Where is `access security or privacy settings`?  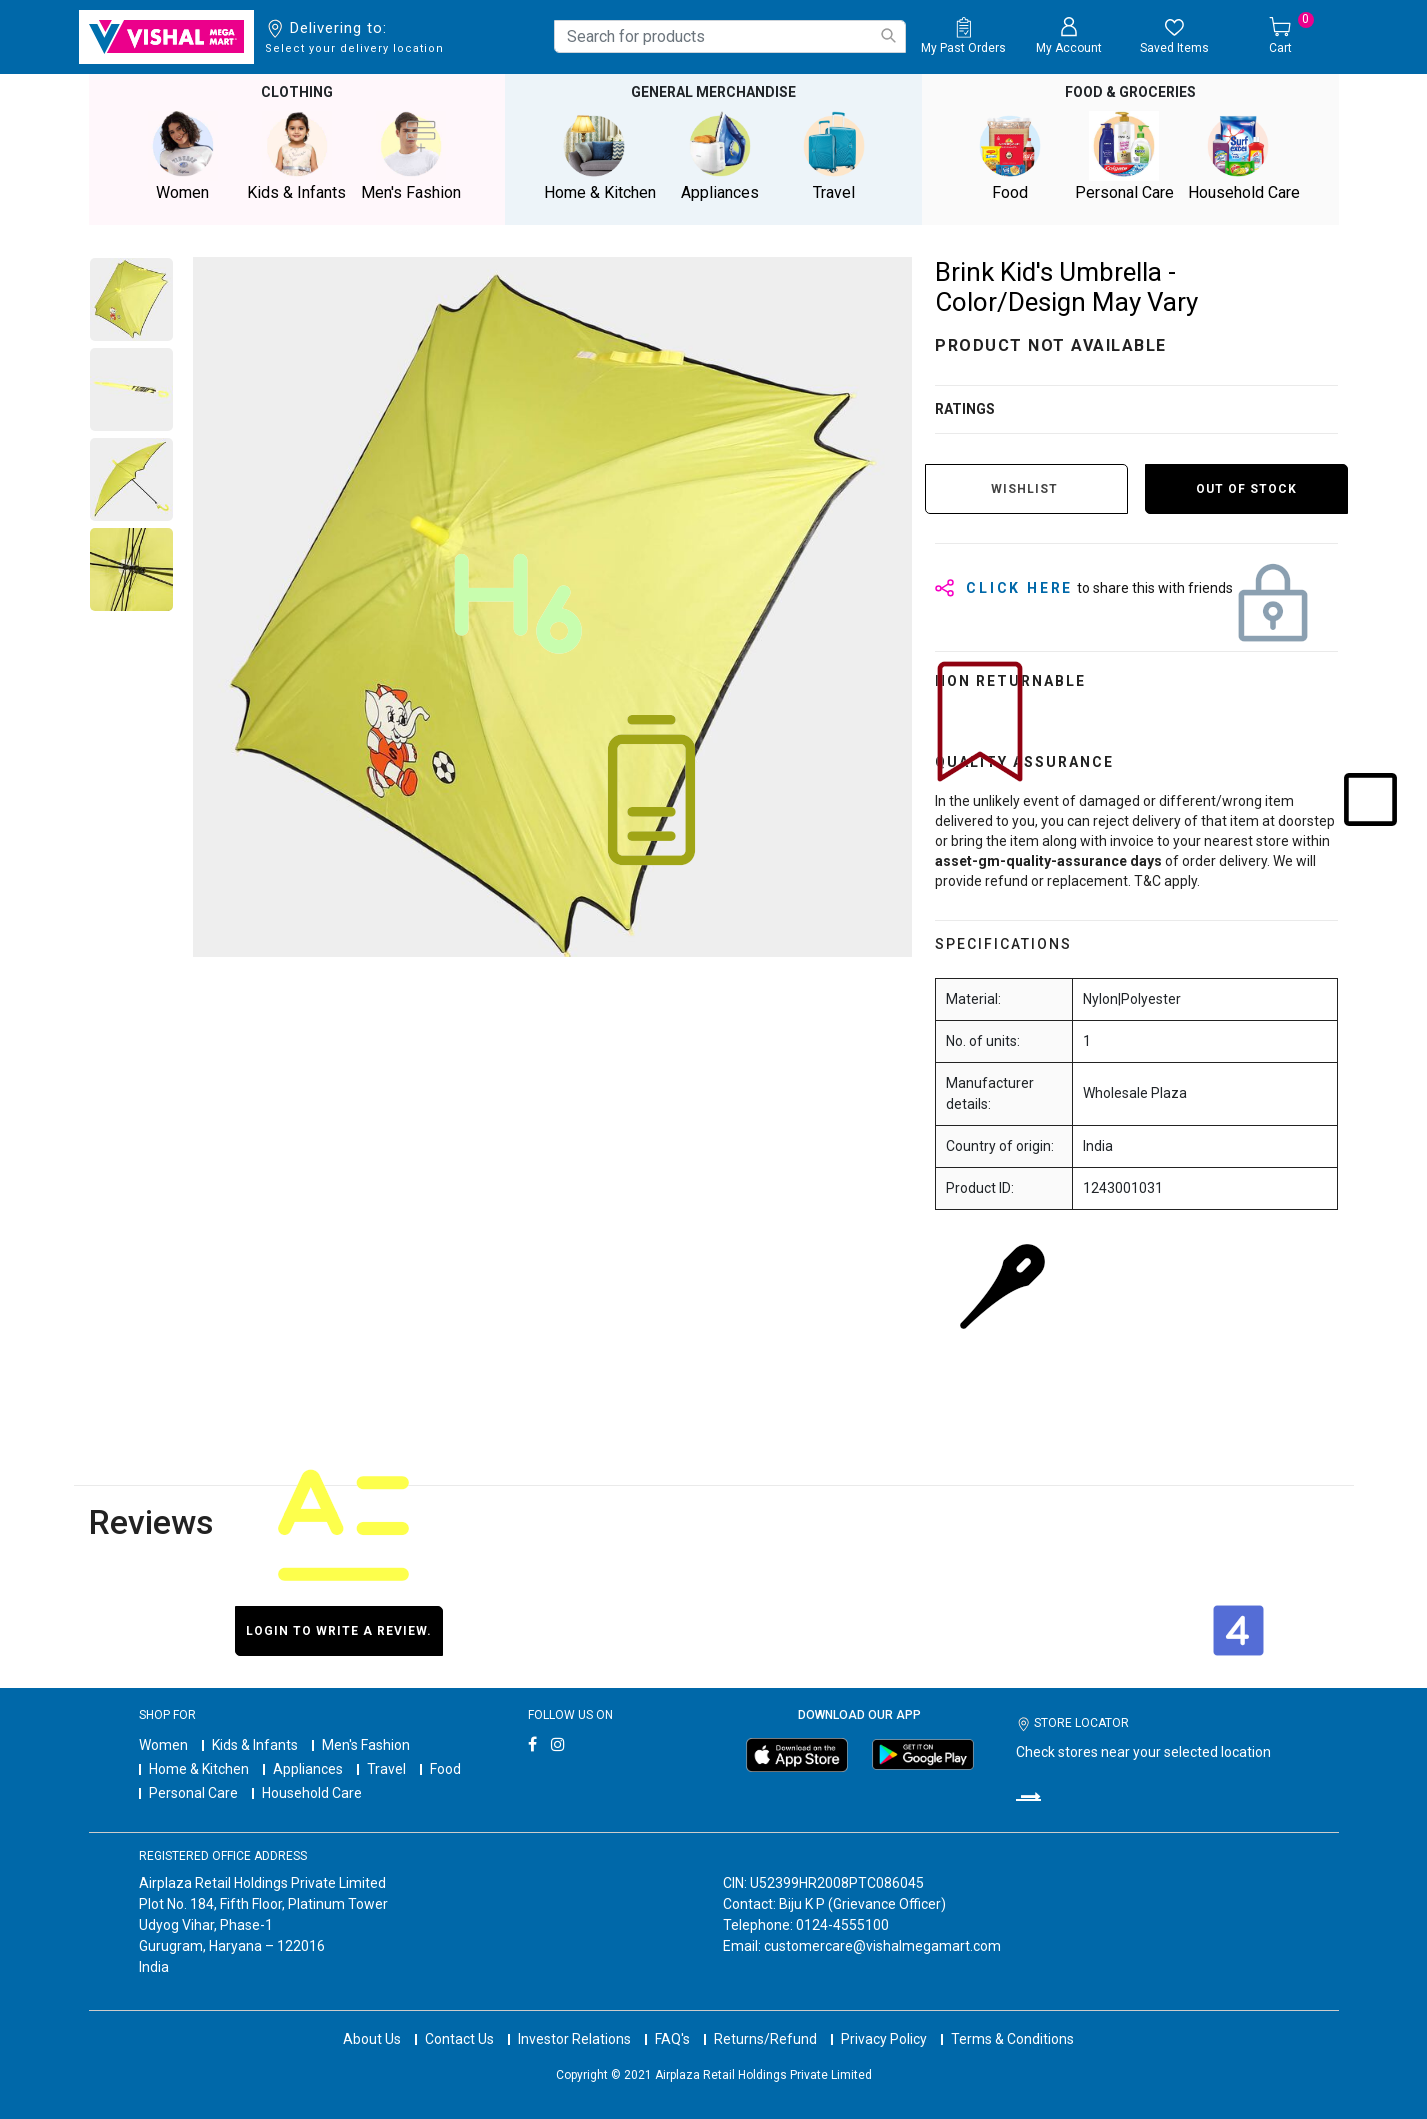
access security or privacy settings is located at coordinates (1273, 607).